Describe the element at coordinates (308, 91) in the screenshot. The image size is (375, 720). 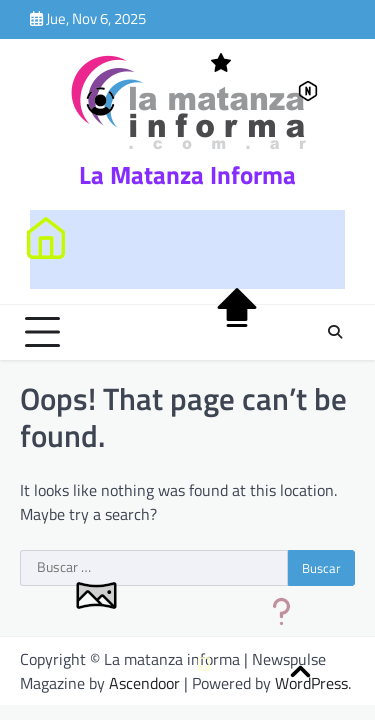
I see `indicates a node or network element` at that location.